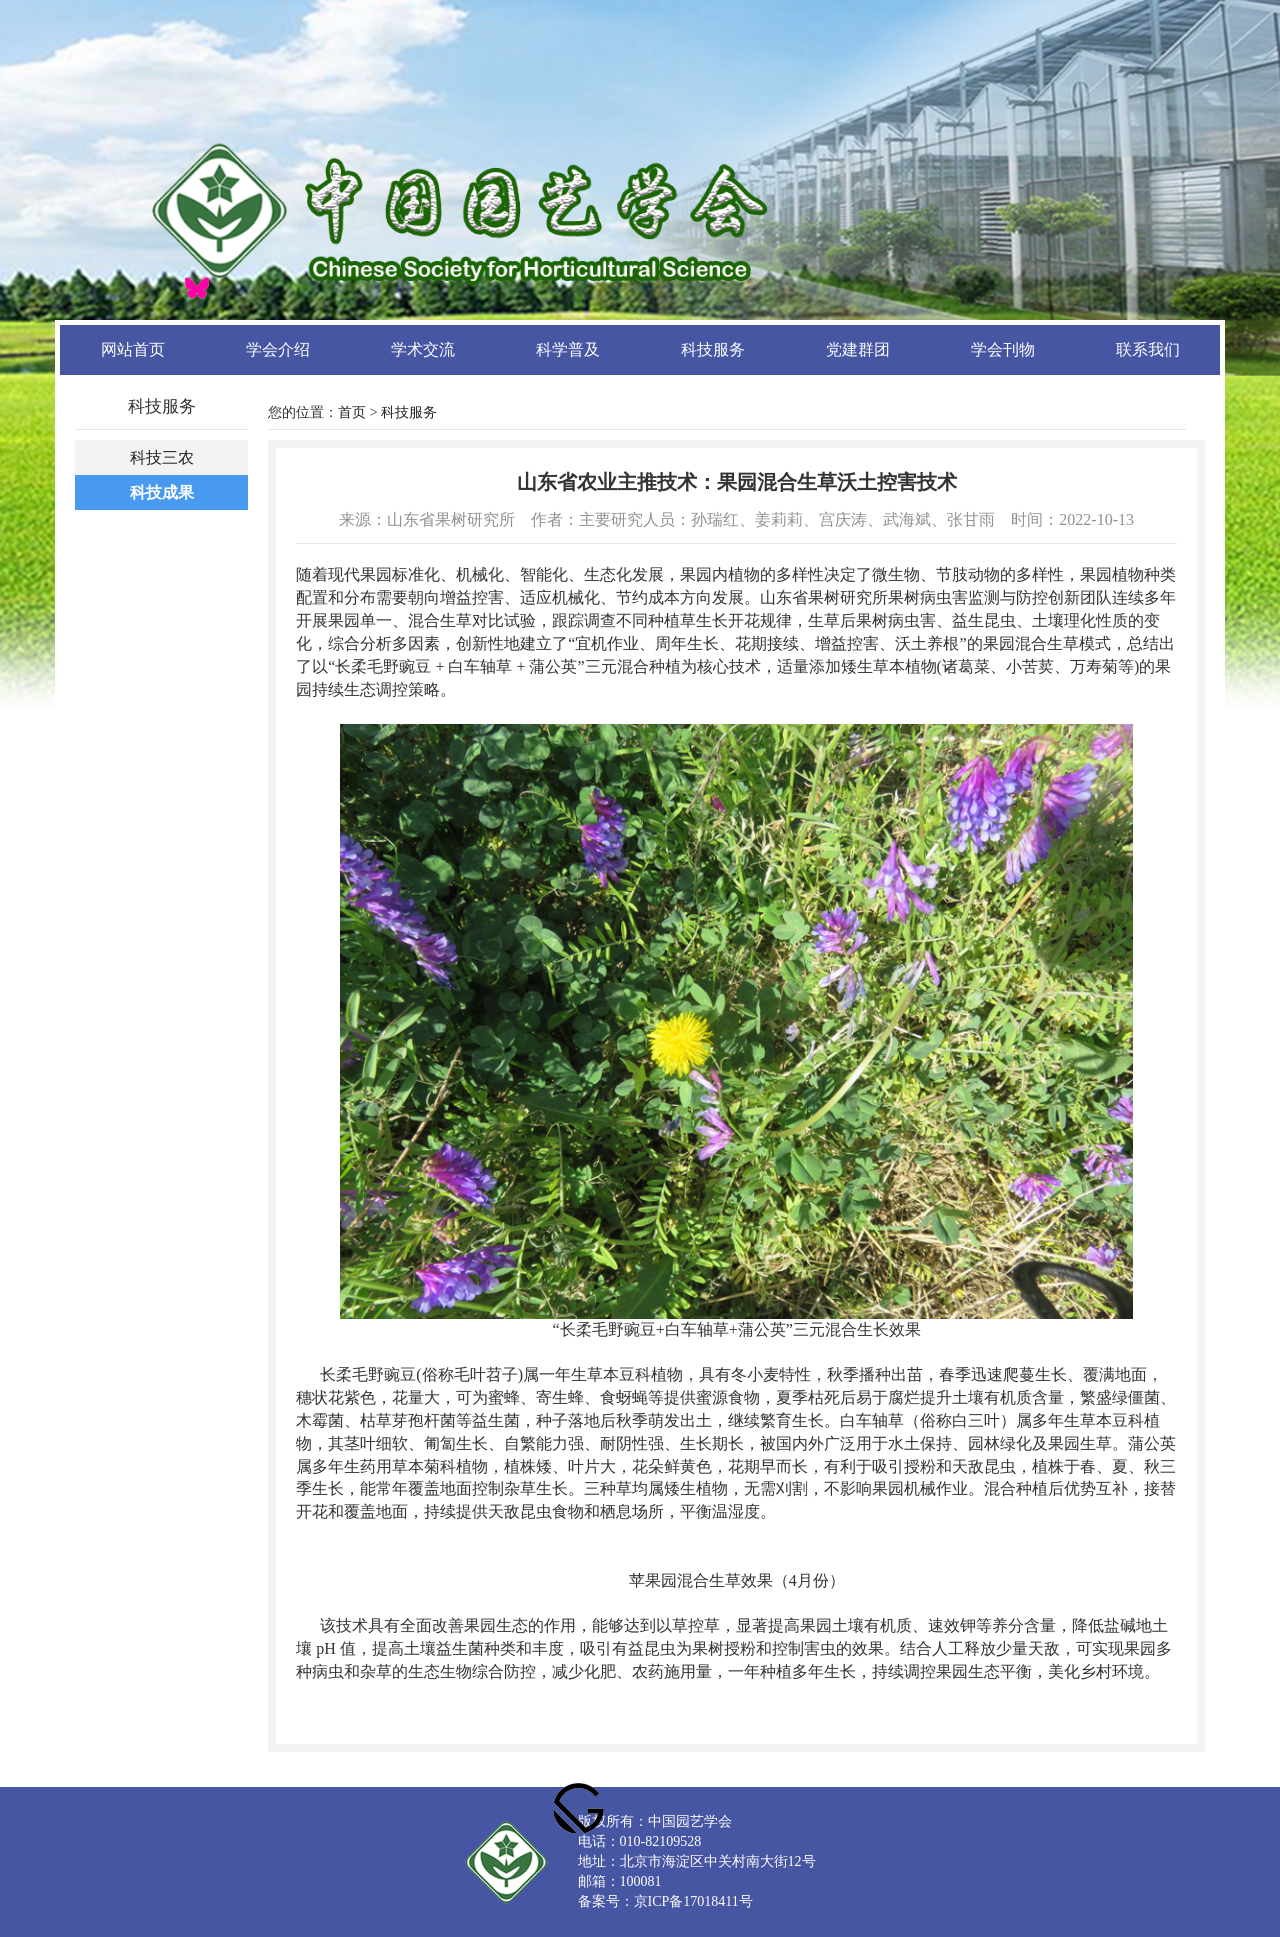 The width and height of the screenshot is (1280, 1937). What do you see at coordinates (197, 288) in the screenshot?
I see `open the Bluesky app` at bounding box center [197, 288].